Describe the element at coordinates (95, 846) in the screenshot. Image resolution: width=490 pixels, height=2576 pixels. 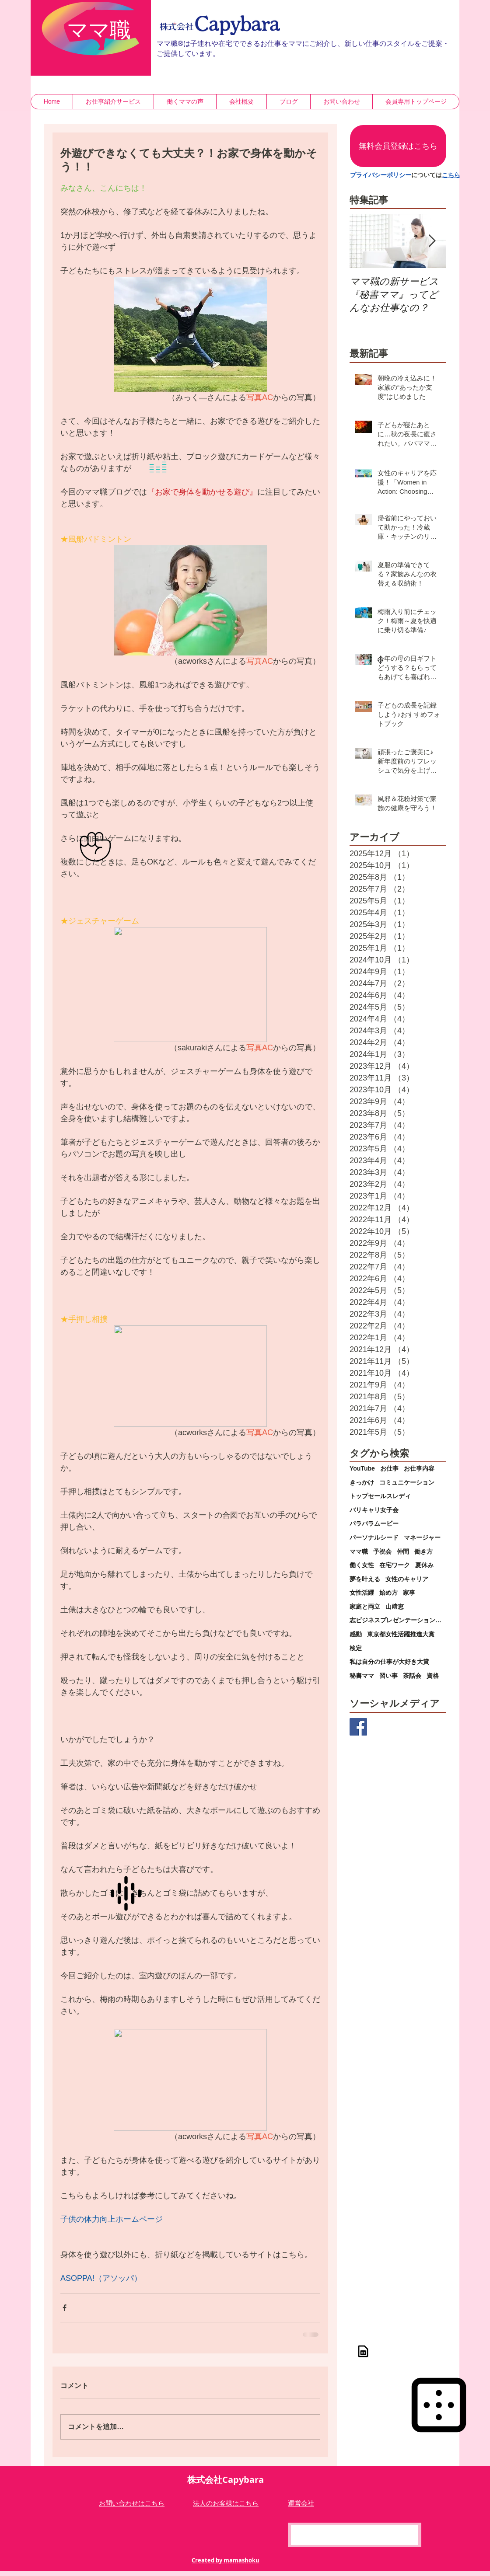
I see `indicates solidarity or support action` at that location.